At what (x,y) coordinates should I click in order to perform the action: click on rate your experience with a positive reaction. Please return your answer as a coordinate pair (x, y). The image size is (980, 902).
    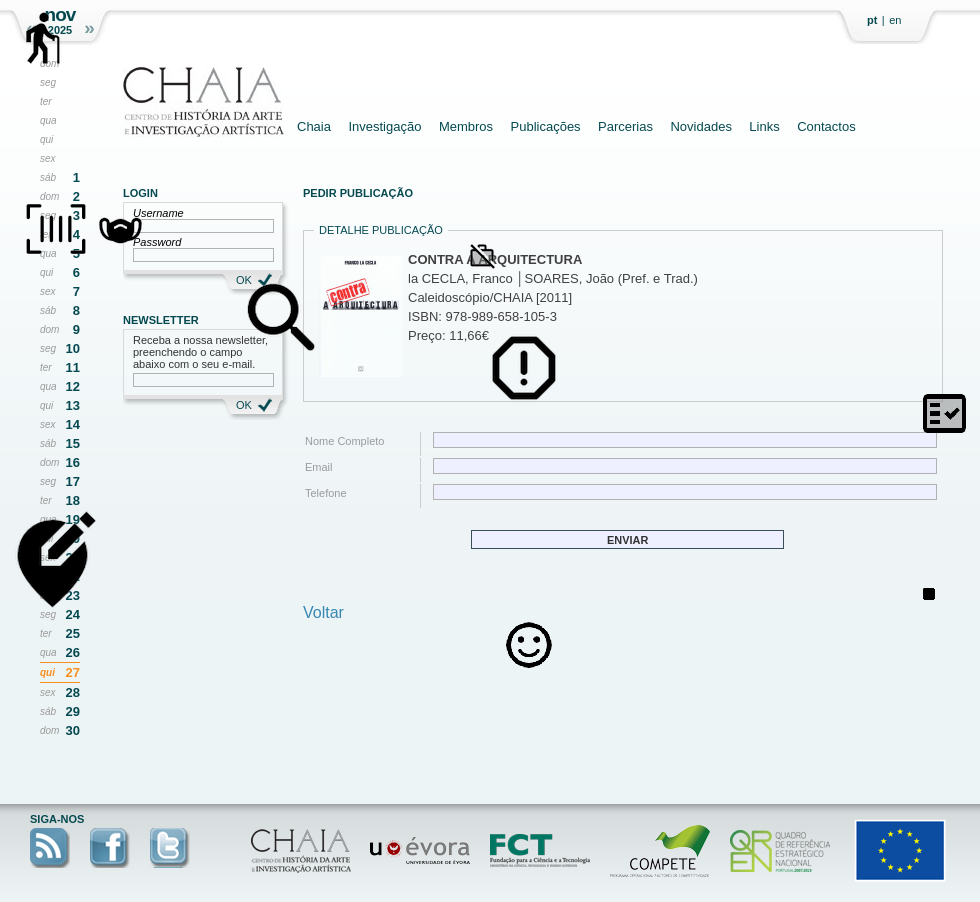
    Looking at the image, I should click on (529, 645).